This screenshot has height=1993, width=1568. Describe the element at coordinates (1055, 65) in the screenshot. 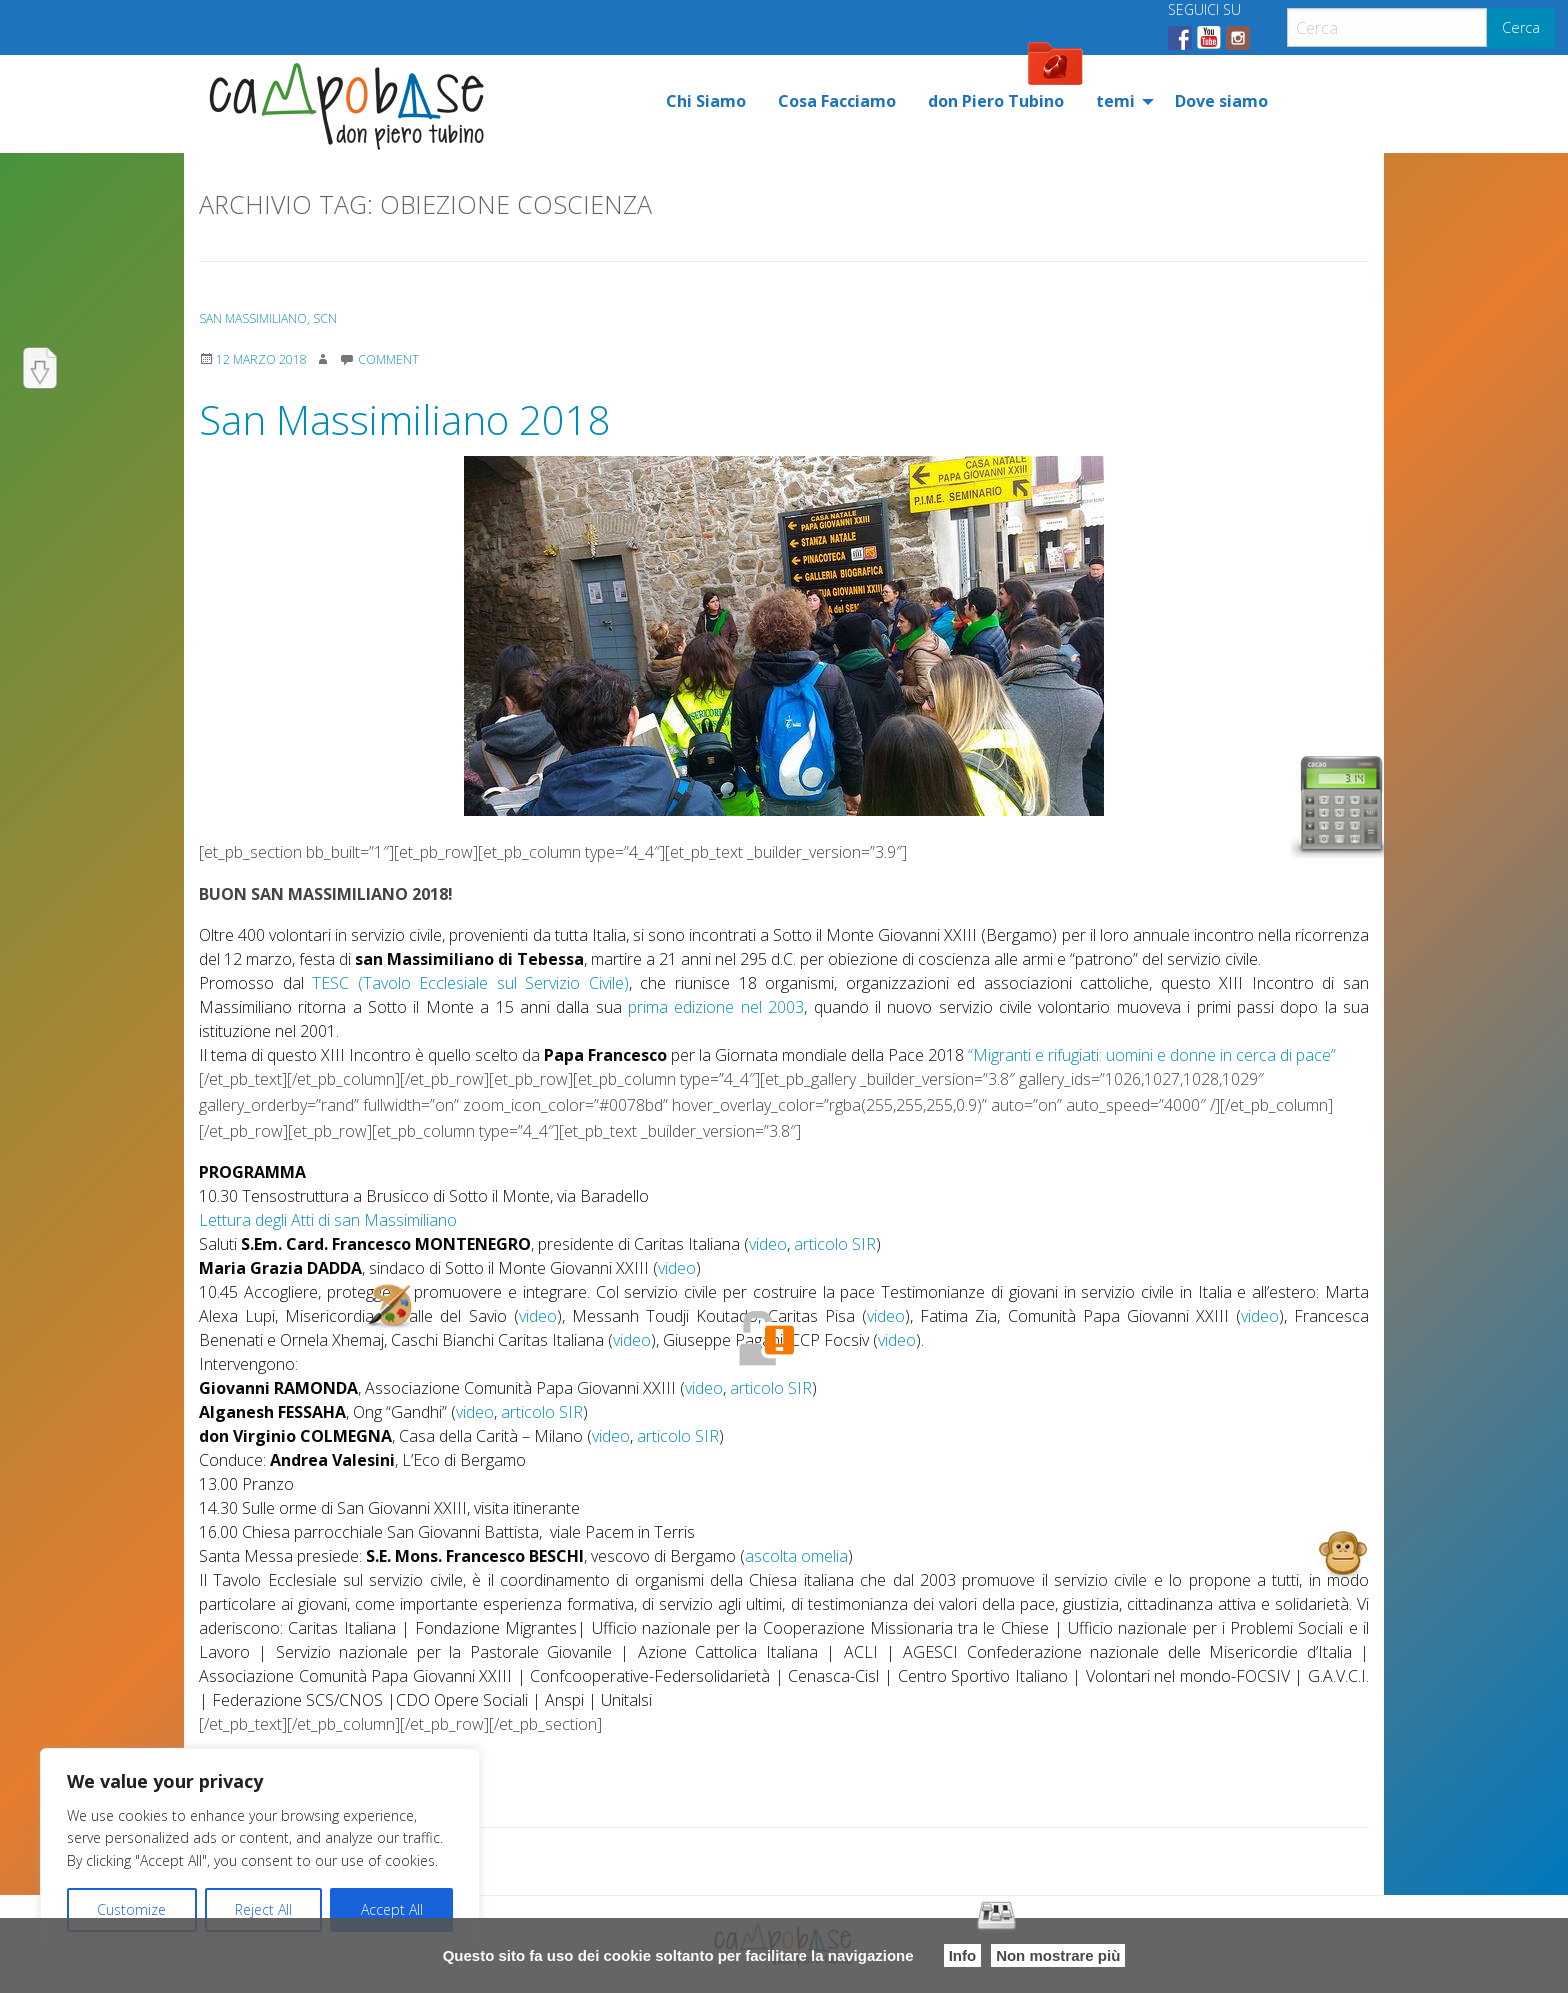

I see `folder containing ruby programming files` at that location.